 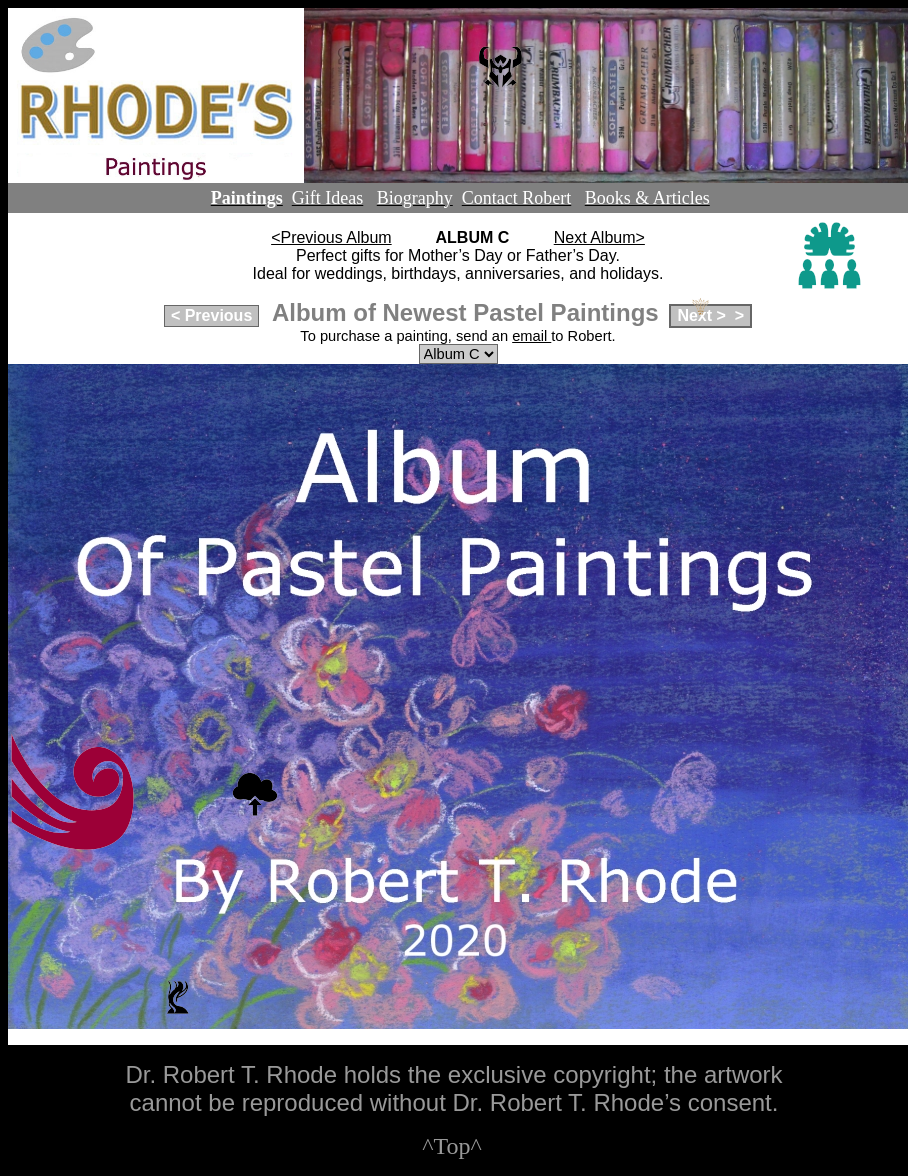 I want to click on upload file to cloud storage, so click(x=255, y=794).